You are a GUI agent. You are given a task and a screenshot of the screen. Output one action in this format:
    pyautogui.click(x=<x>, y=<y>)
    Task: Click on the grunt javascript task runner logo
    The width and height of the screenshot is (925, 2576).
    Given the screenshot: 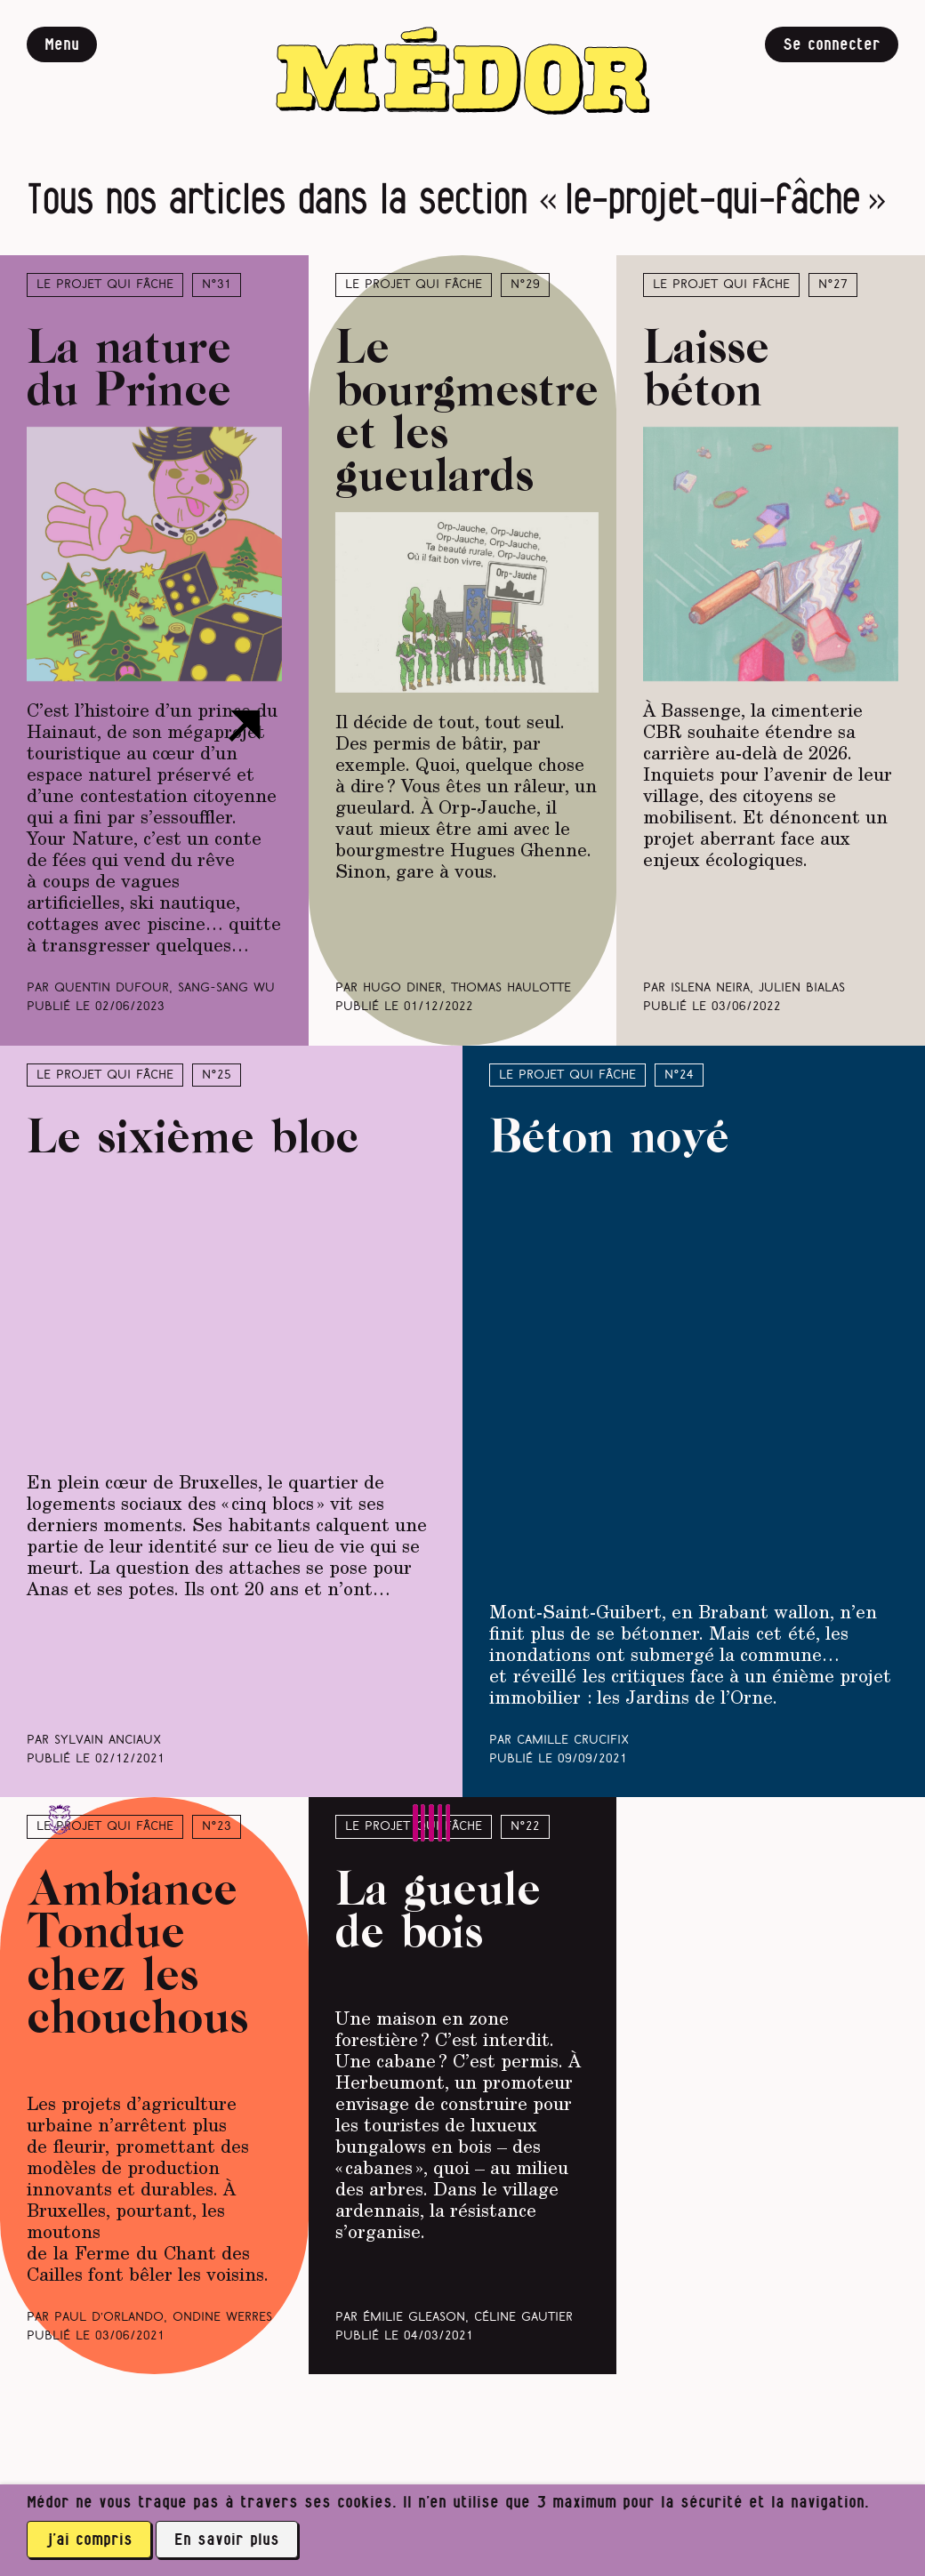 What is the action you would take?
    pyautogui.click(x=60, y=1819)
    